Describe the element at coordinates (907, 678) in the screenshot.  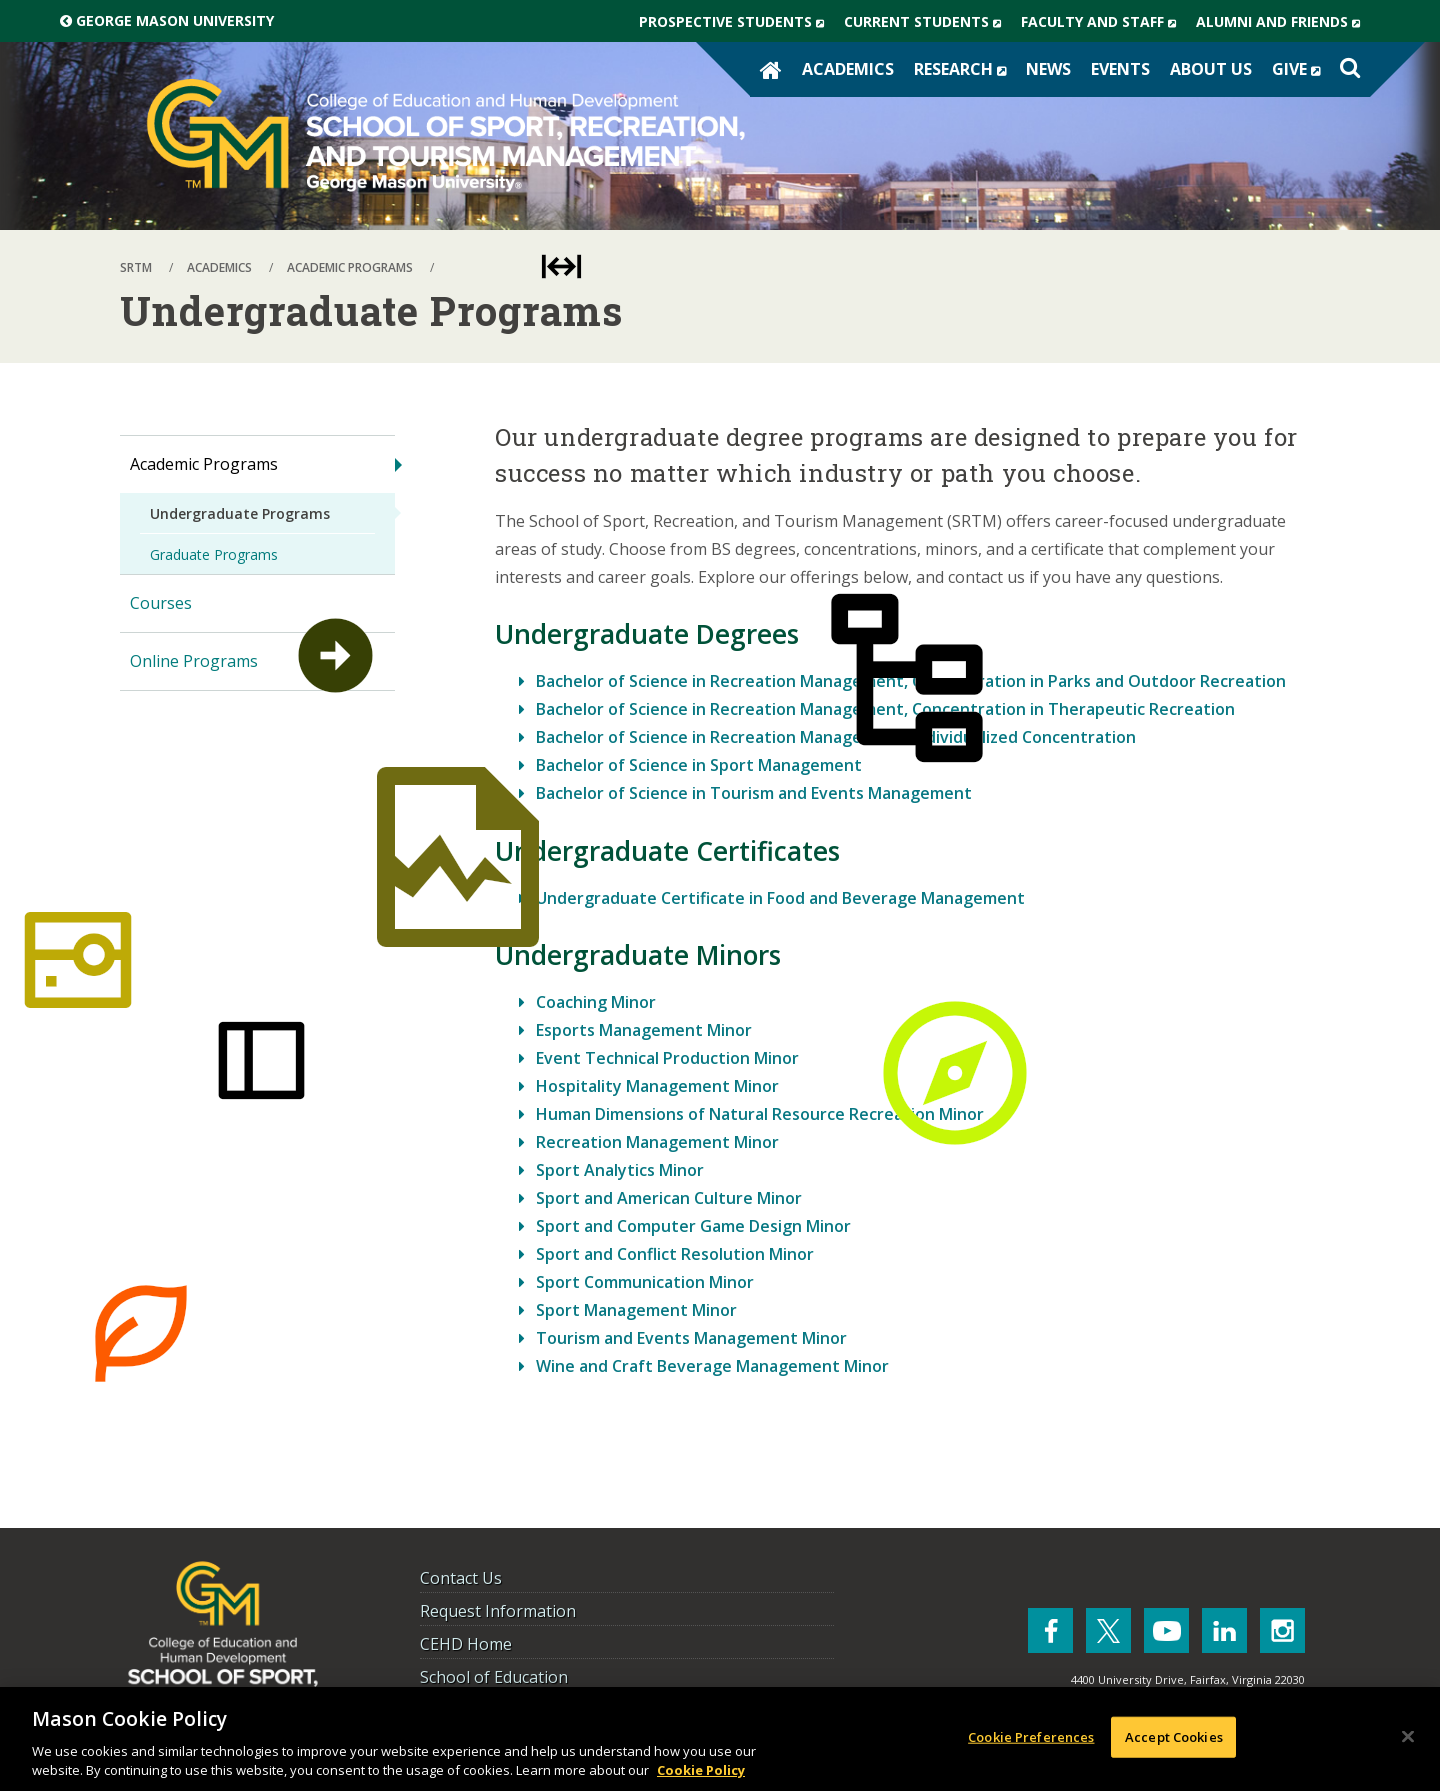
I see `view hierarchical structure or organization chart` at that location.